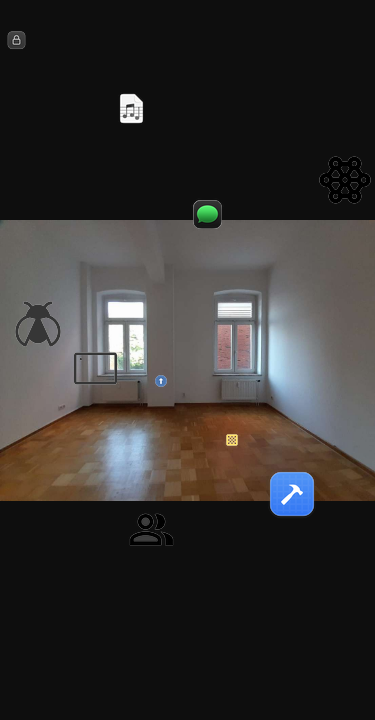 This screenshot has height=720, width=375. I want to click on open developer tools or IDE, so click(292, 494).